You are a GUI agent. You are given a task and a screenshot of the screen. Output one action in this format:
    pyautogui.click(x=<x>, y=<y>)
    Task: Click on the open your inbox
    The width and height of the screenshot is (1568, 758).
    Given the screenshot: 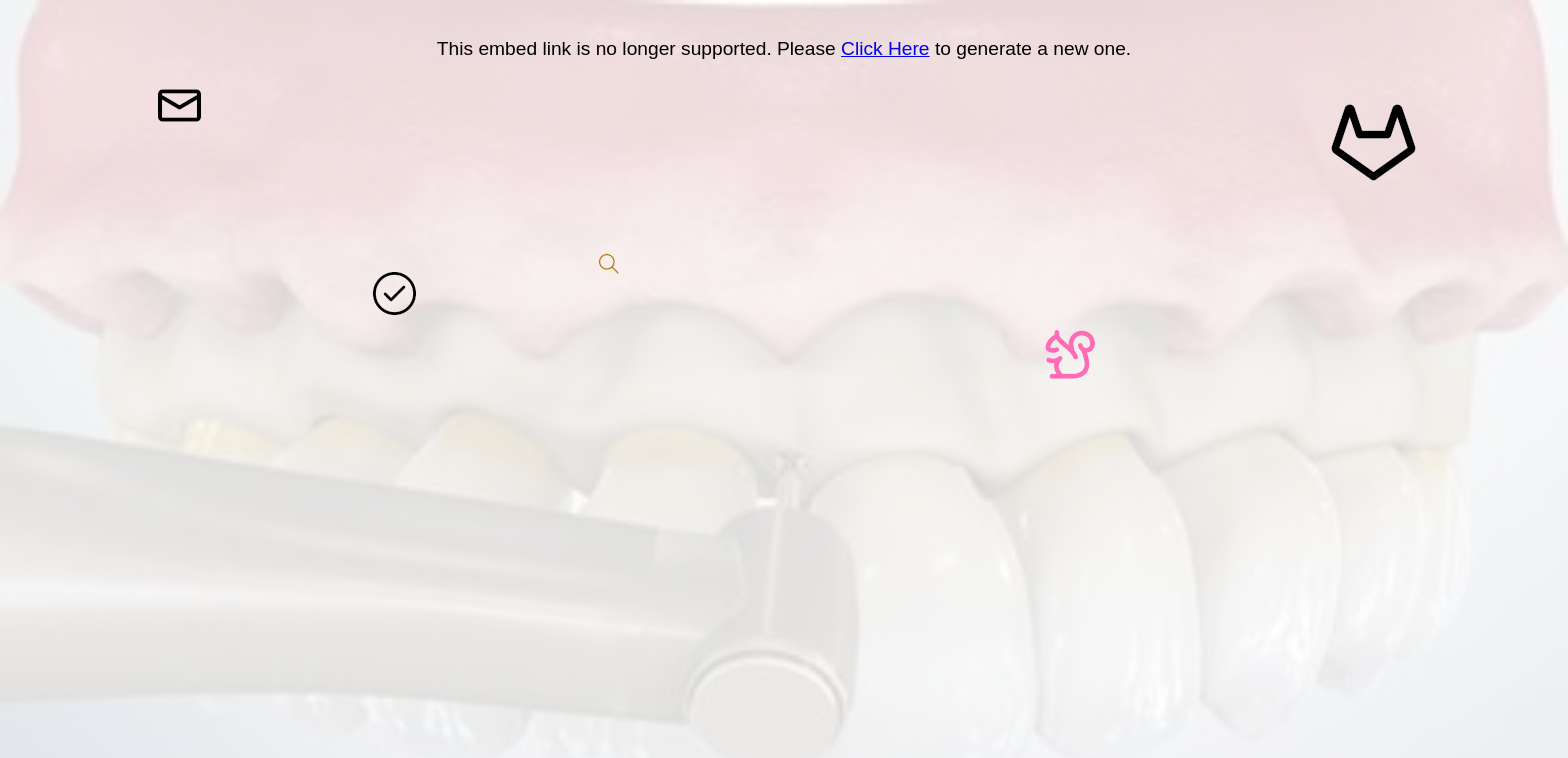 What is the action you would take?
    pyautogui.click(x=179, y=105)
    